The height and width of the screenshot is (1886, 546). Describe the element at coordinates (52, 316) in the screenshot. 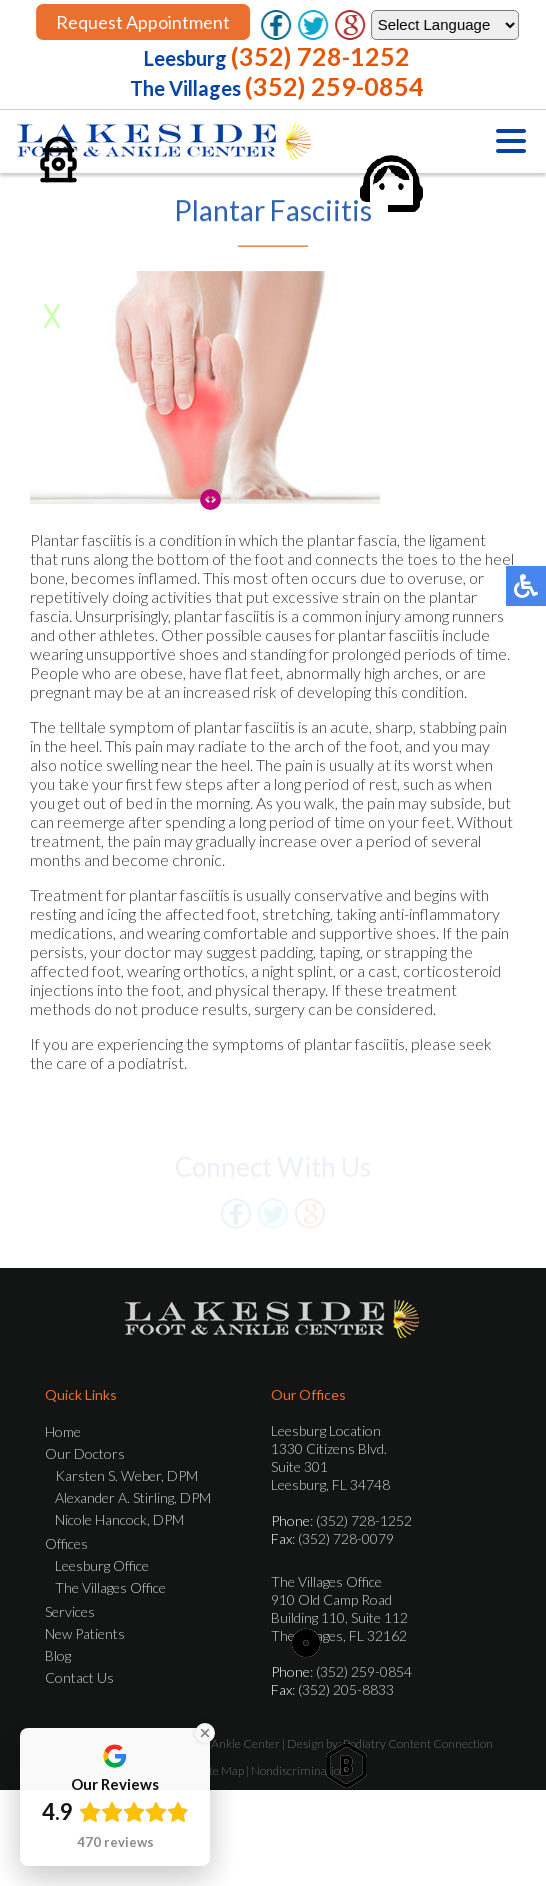

I see `close or dismiss a window` at that location.